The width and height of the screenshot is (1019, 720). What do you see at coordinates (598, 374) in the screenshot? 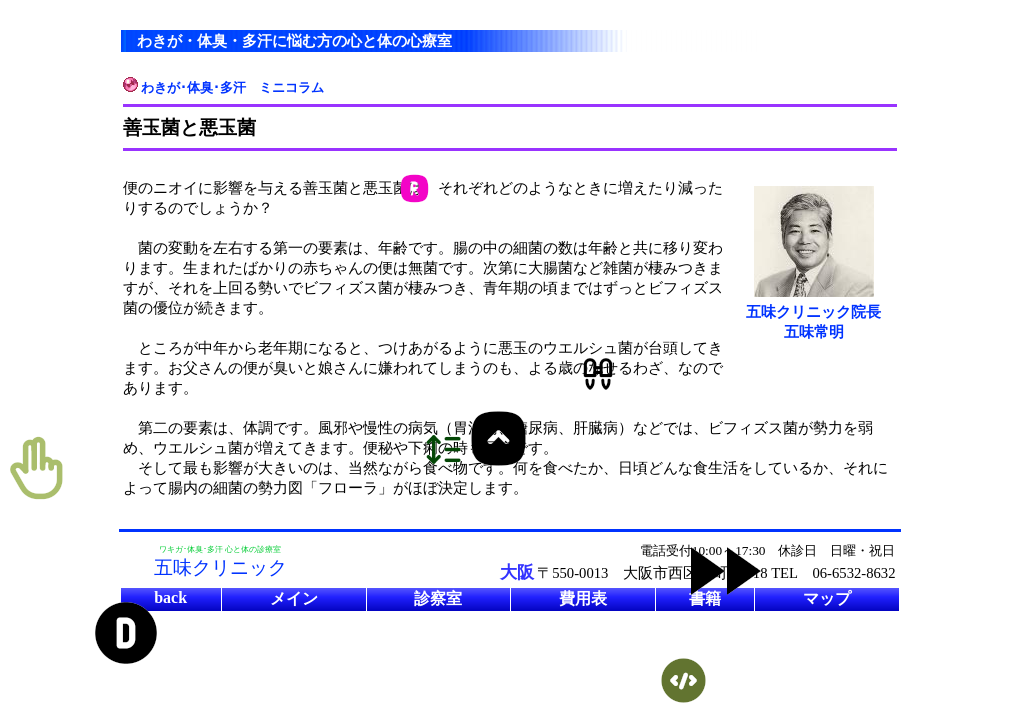
I see `access jetpack or boost feature` at bounding box center [598, 374].